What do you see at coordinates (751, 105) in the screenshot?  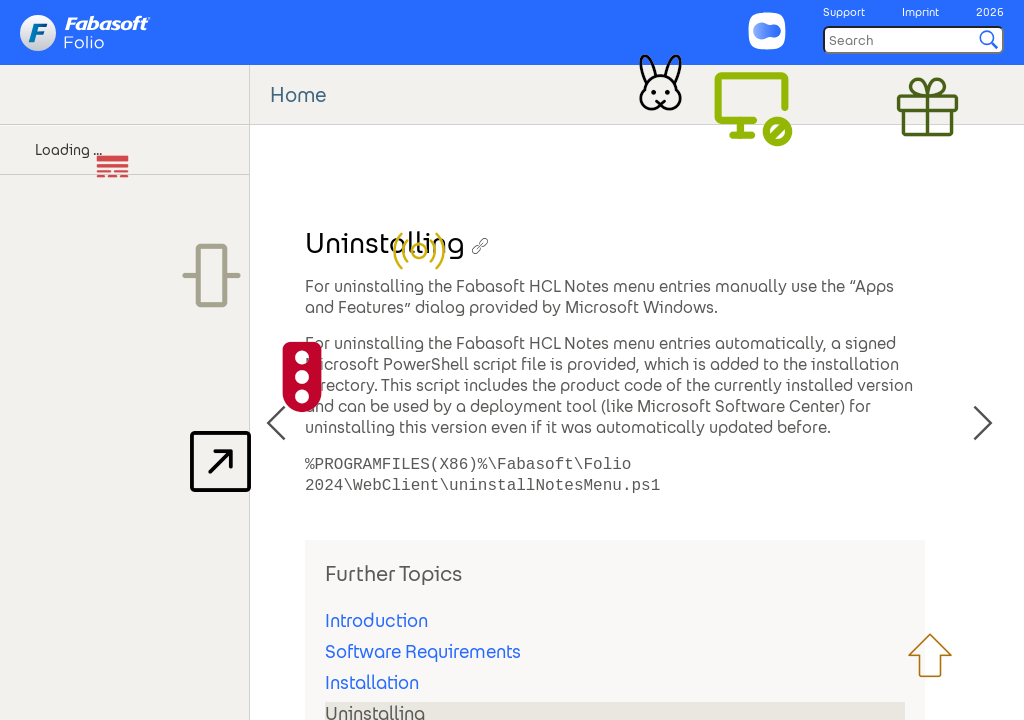 I see `cancel or disconnect desktop device` at bounding box center [751, 105].